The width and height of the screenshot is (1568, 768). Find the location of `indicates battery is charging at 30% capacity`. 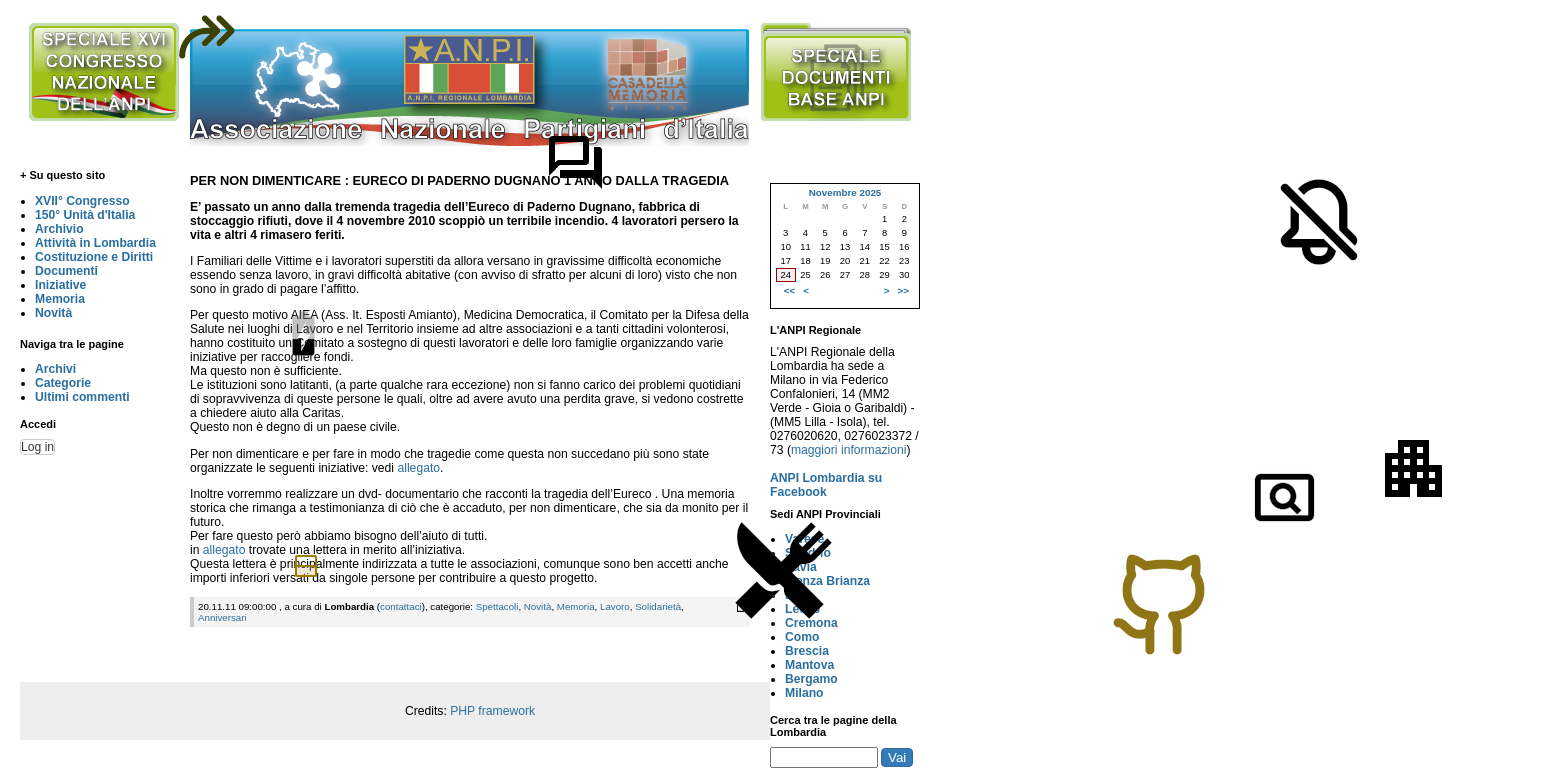

indicates battery is charging at 30% capacity is located at coordinates (303, 333).